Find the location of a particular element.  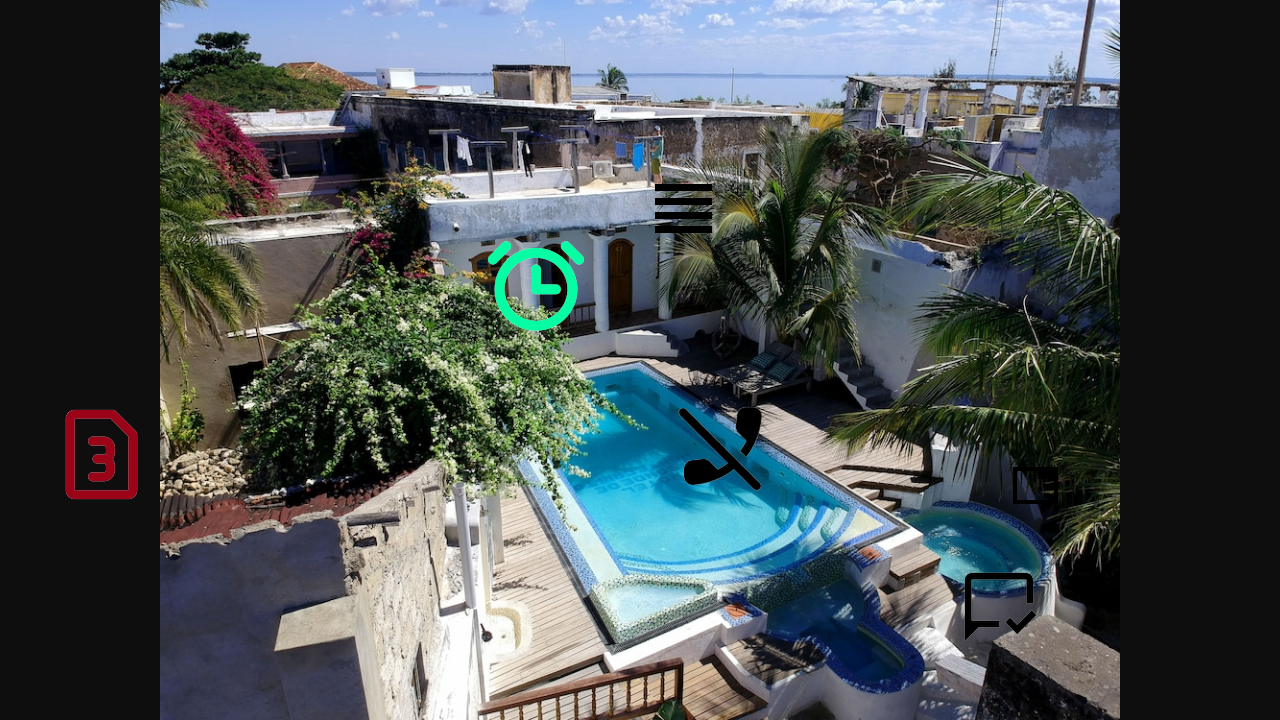

open a new browser tab is located at coordinates (1035, 485).